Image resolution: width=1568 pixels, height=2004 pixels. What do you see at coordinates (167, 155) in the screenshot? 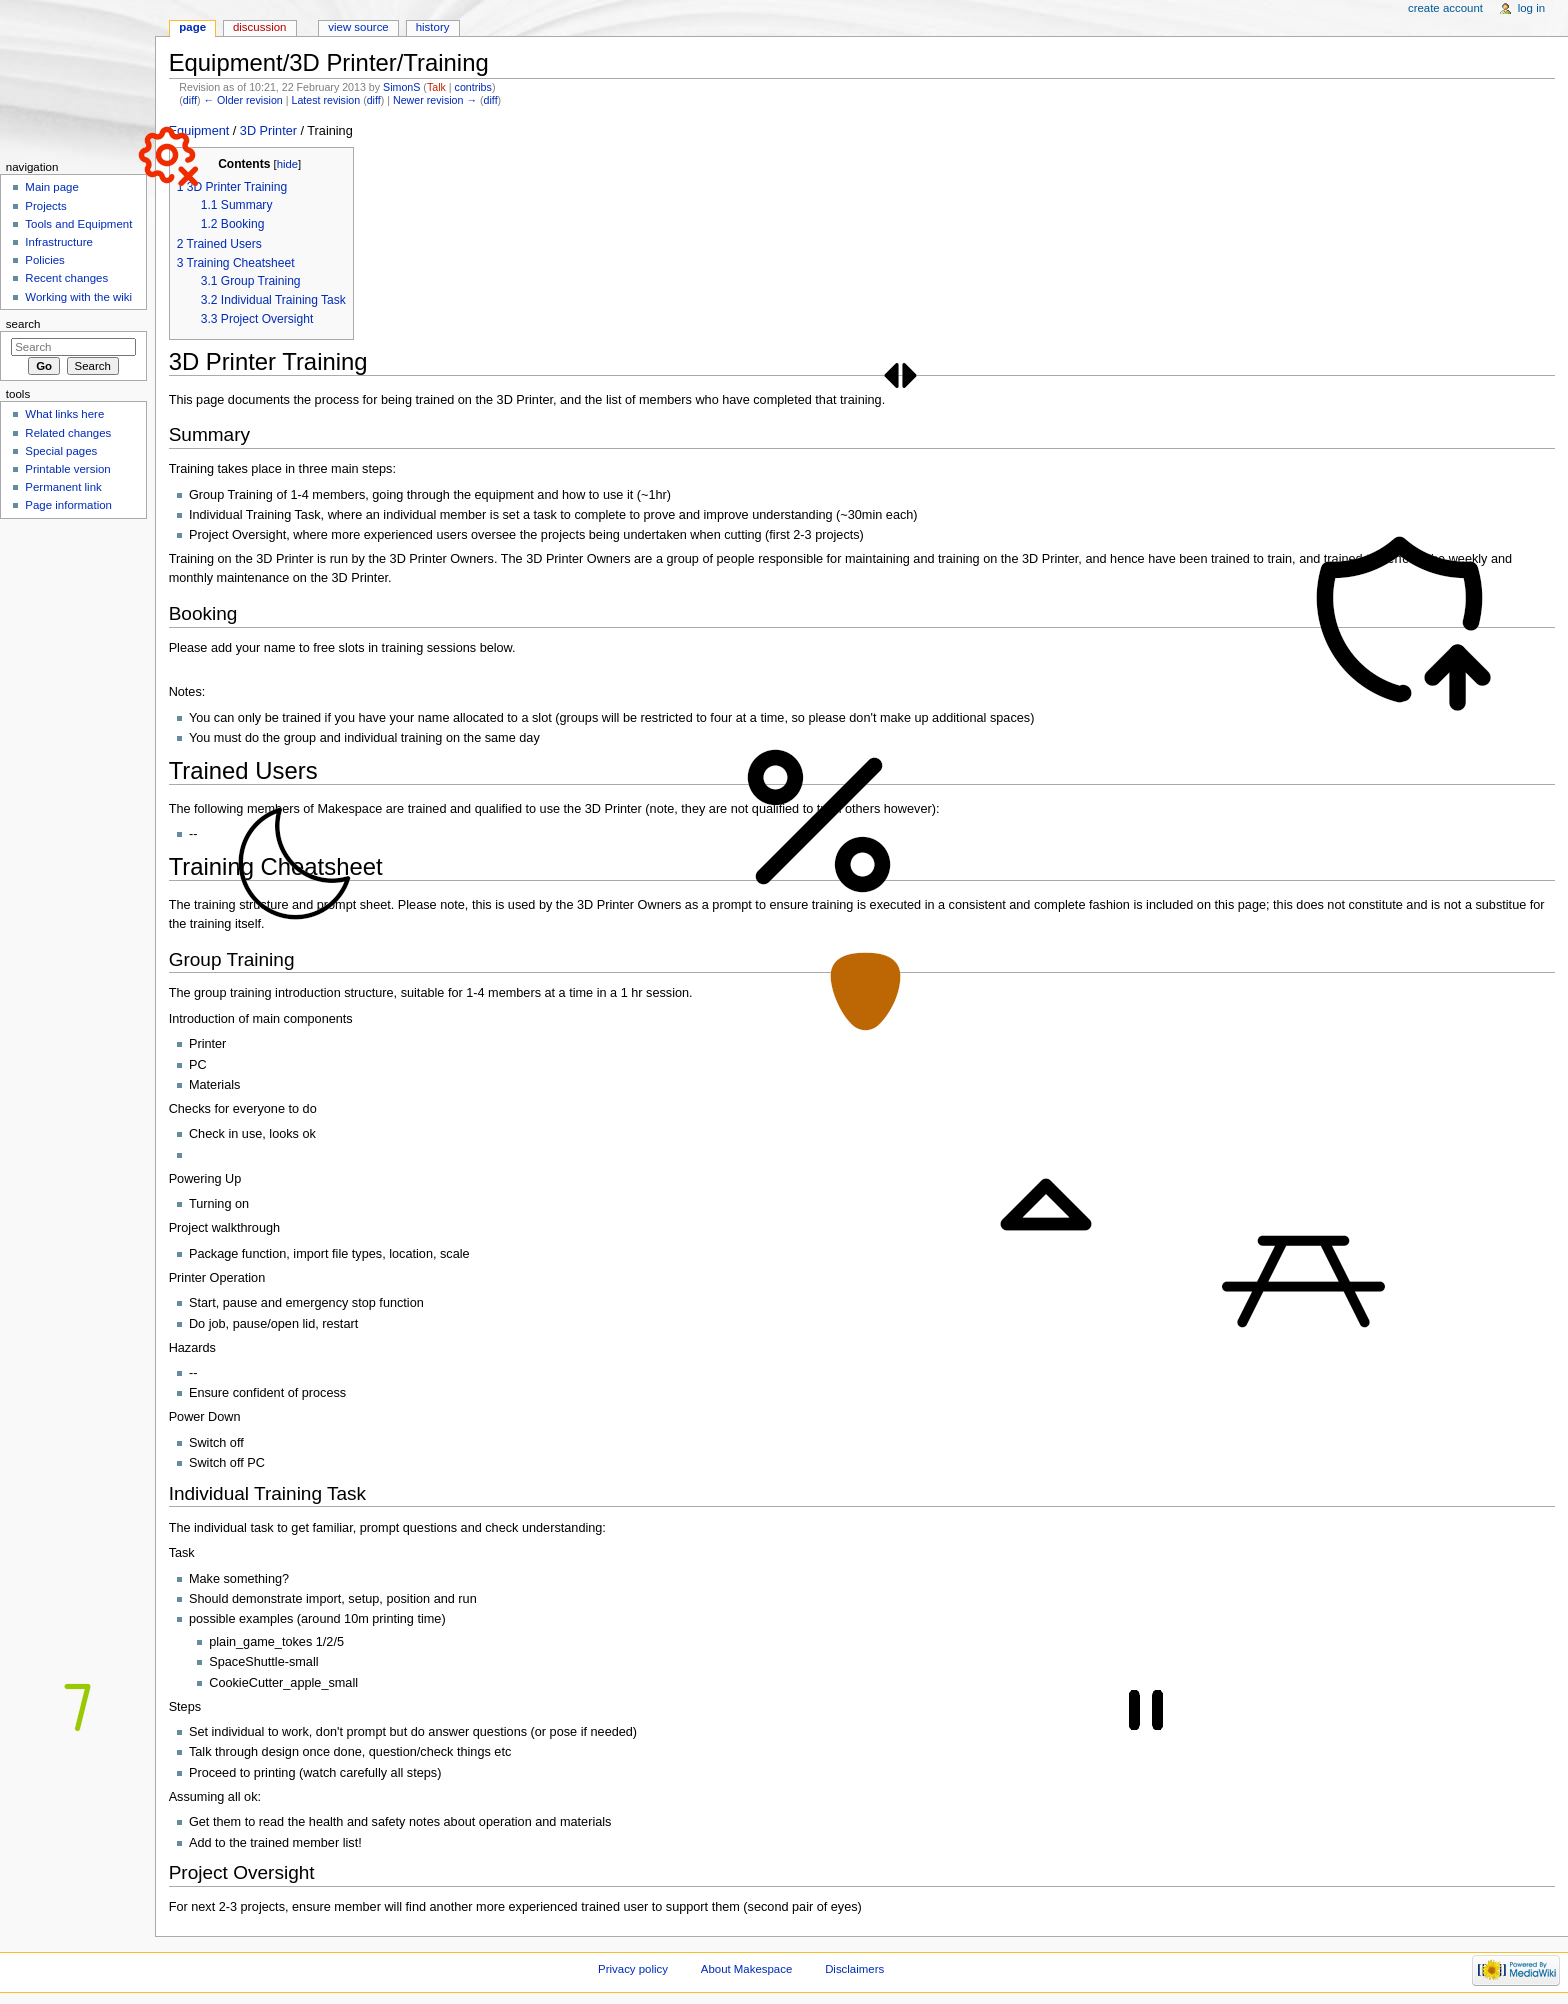
I see `remove or delete a settings configuration` at bounding box center [167, 155].